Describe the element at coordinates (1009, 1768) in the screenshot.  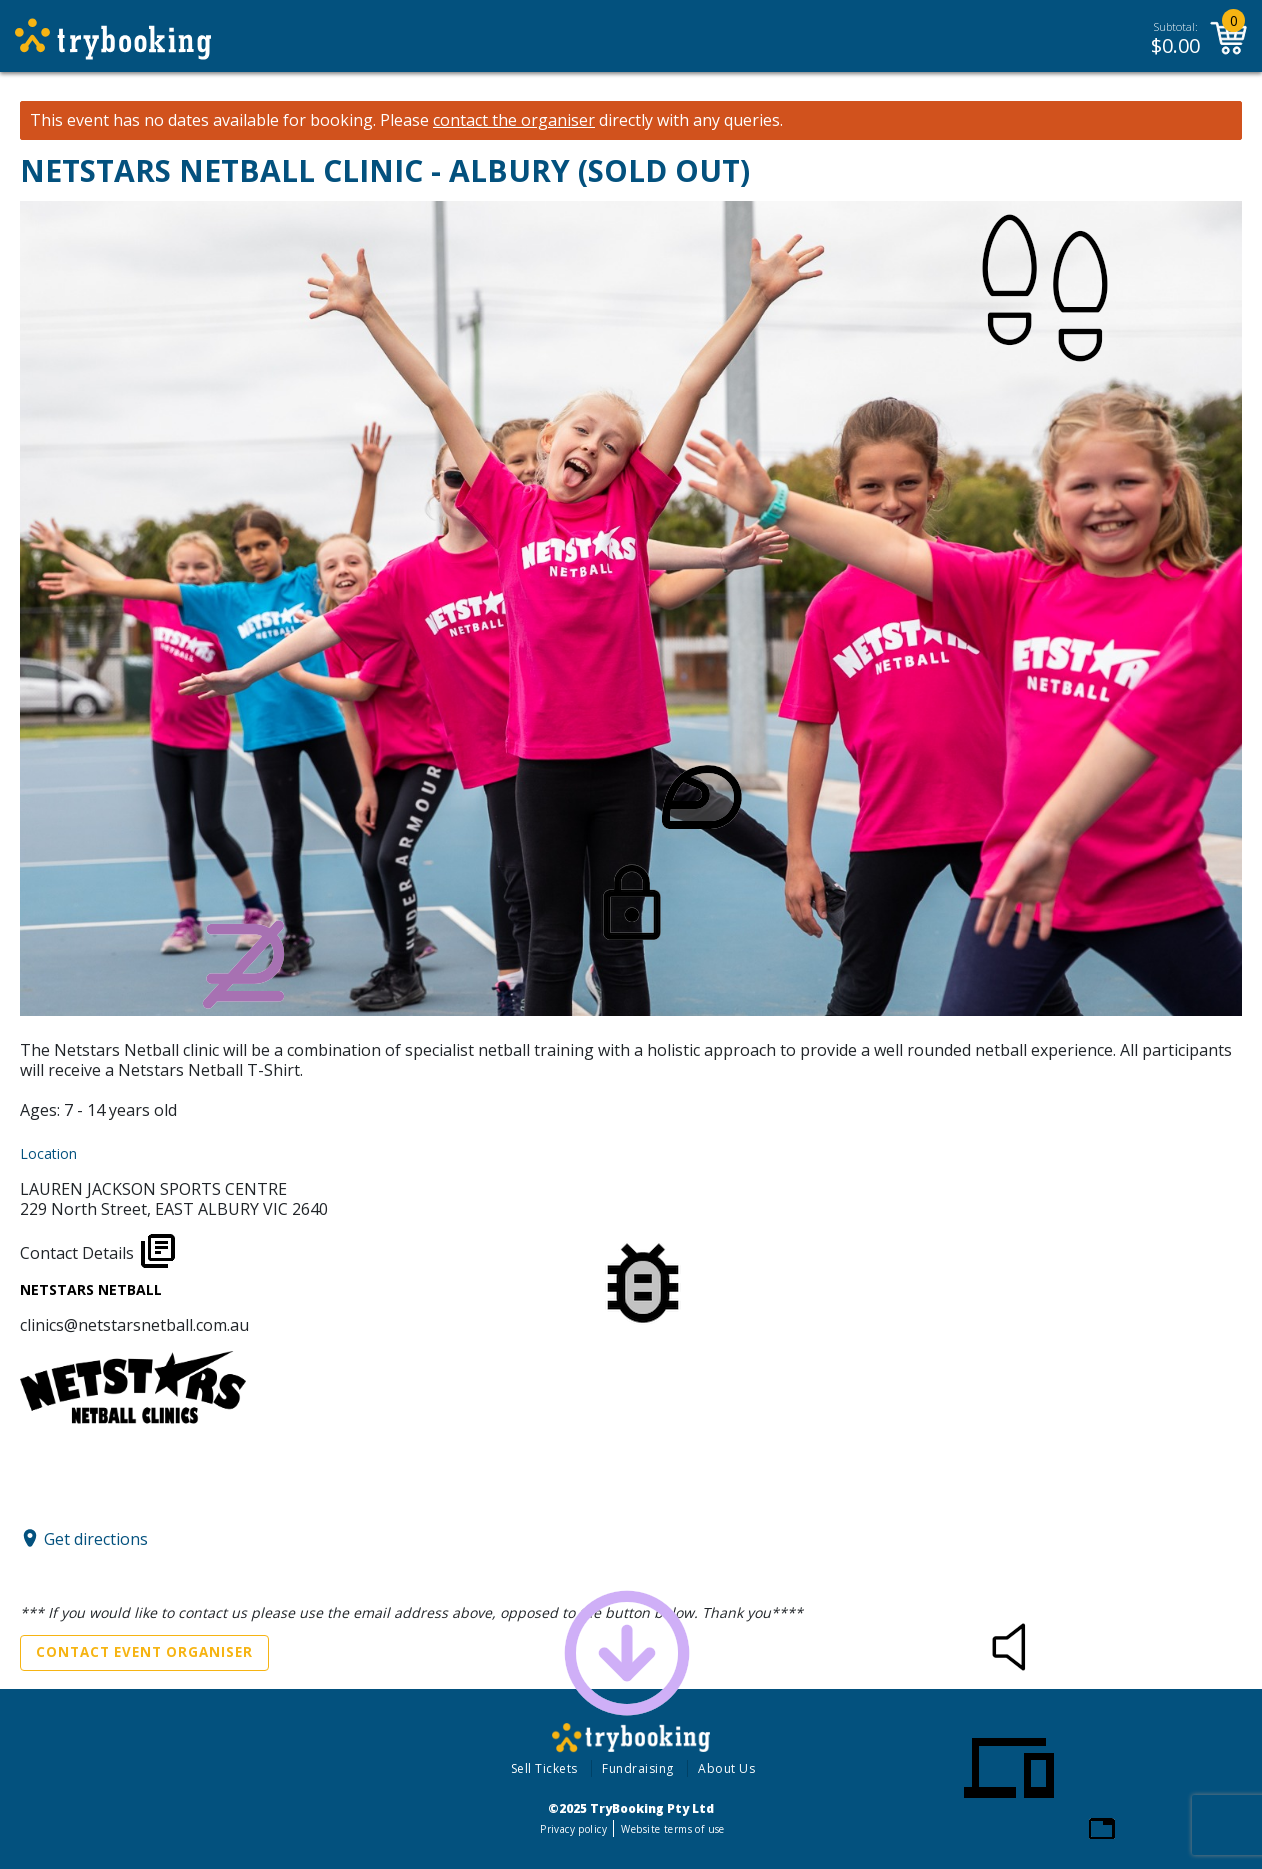
I see `connect phone to computer or tablet` at that location.